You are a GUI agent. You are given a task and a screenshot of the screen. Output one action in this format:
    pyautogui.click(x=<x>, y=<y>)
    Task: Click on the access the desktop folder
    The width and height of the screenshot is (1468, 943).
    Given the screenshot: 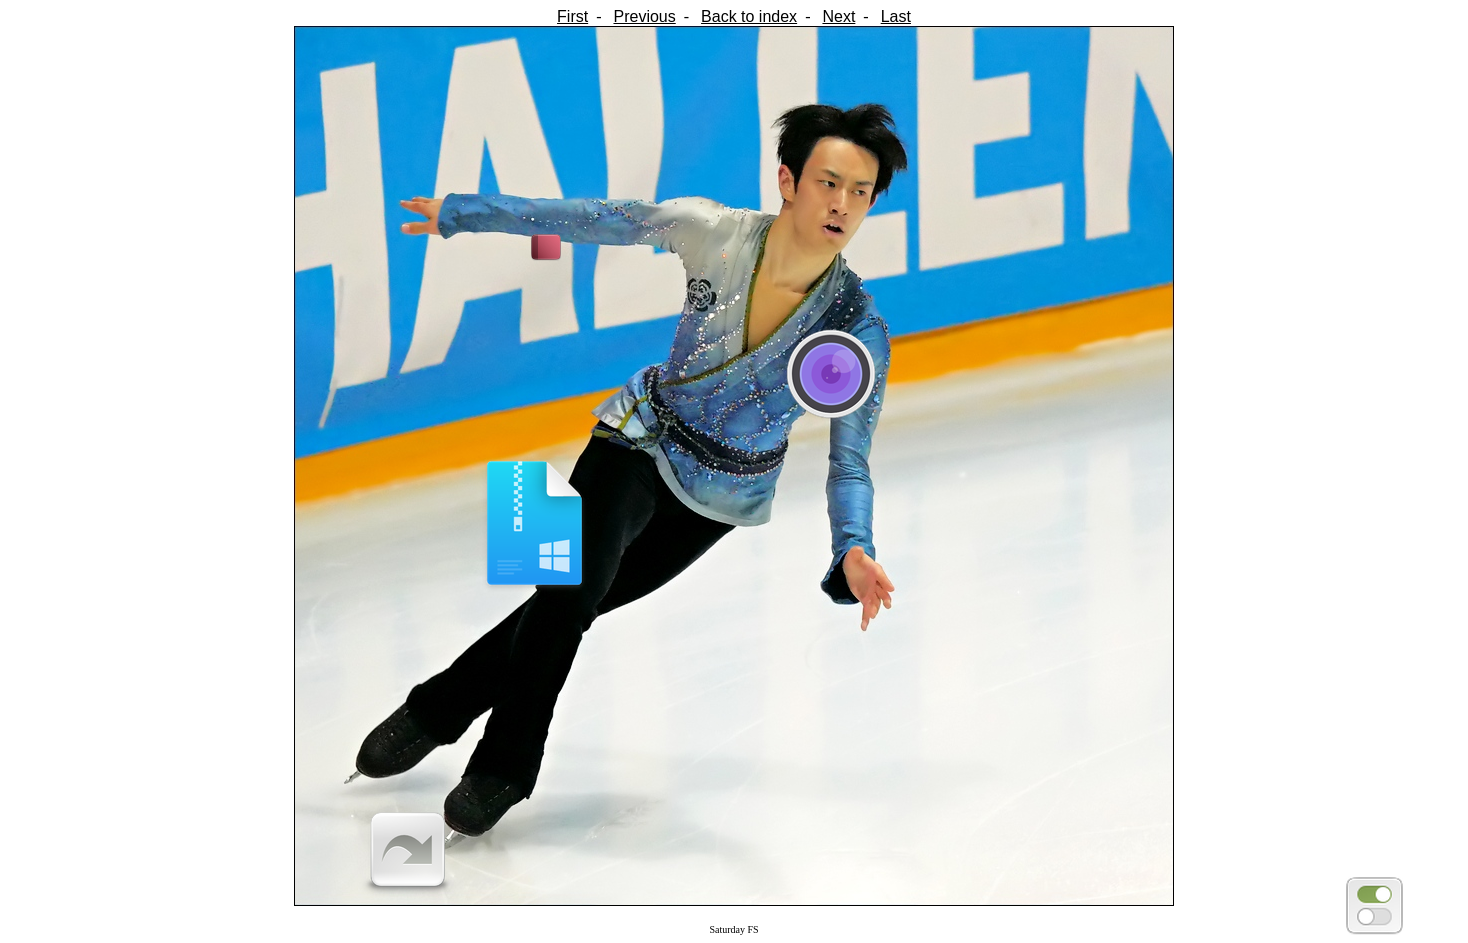 What is the action you would take?
    pyautogui.click(x=546, y=246)
    